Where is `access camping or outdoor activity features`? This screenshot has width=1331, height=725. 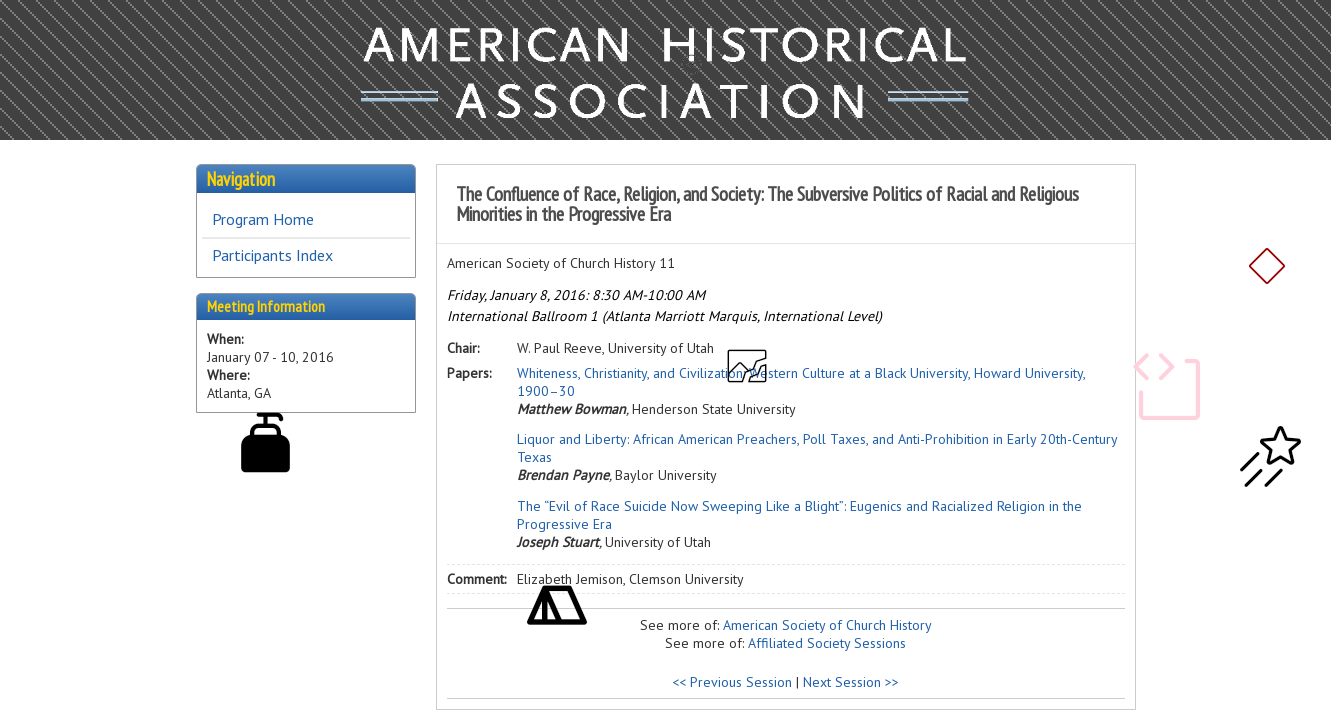
access camping or outdoor activity features is located at coordinates (557, 607).